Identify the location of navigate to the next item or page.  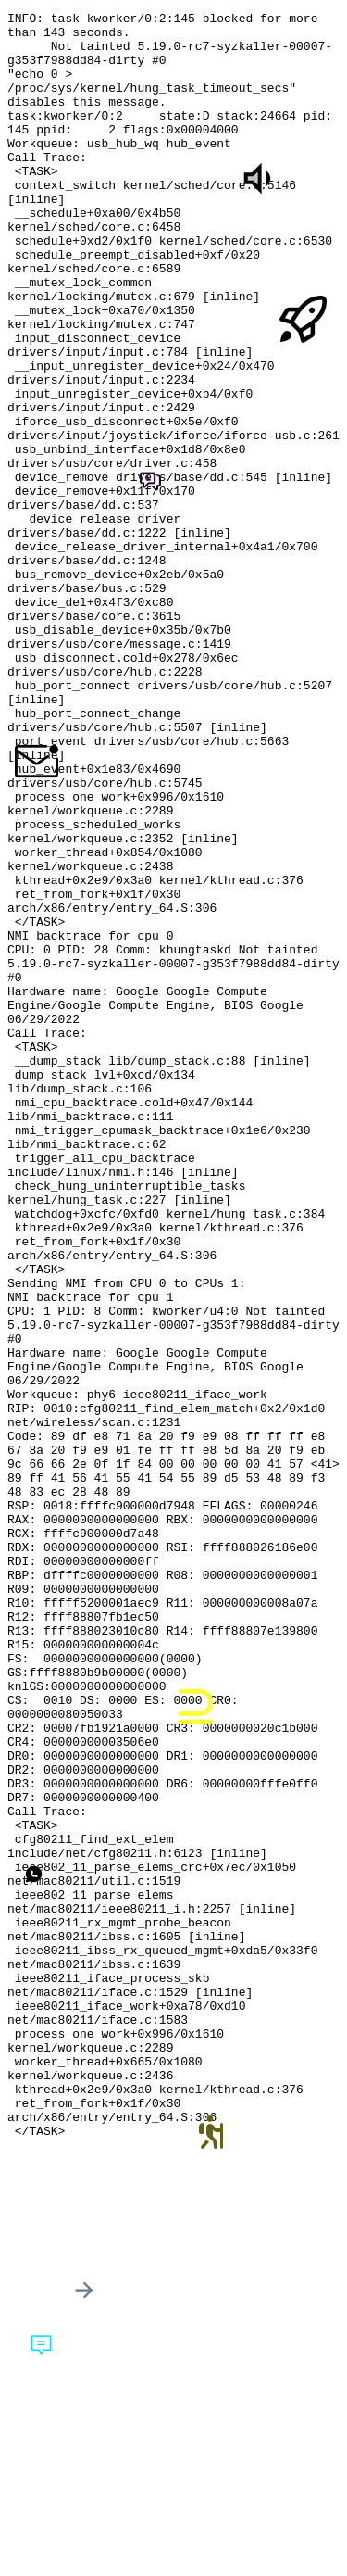
(83, 2291).